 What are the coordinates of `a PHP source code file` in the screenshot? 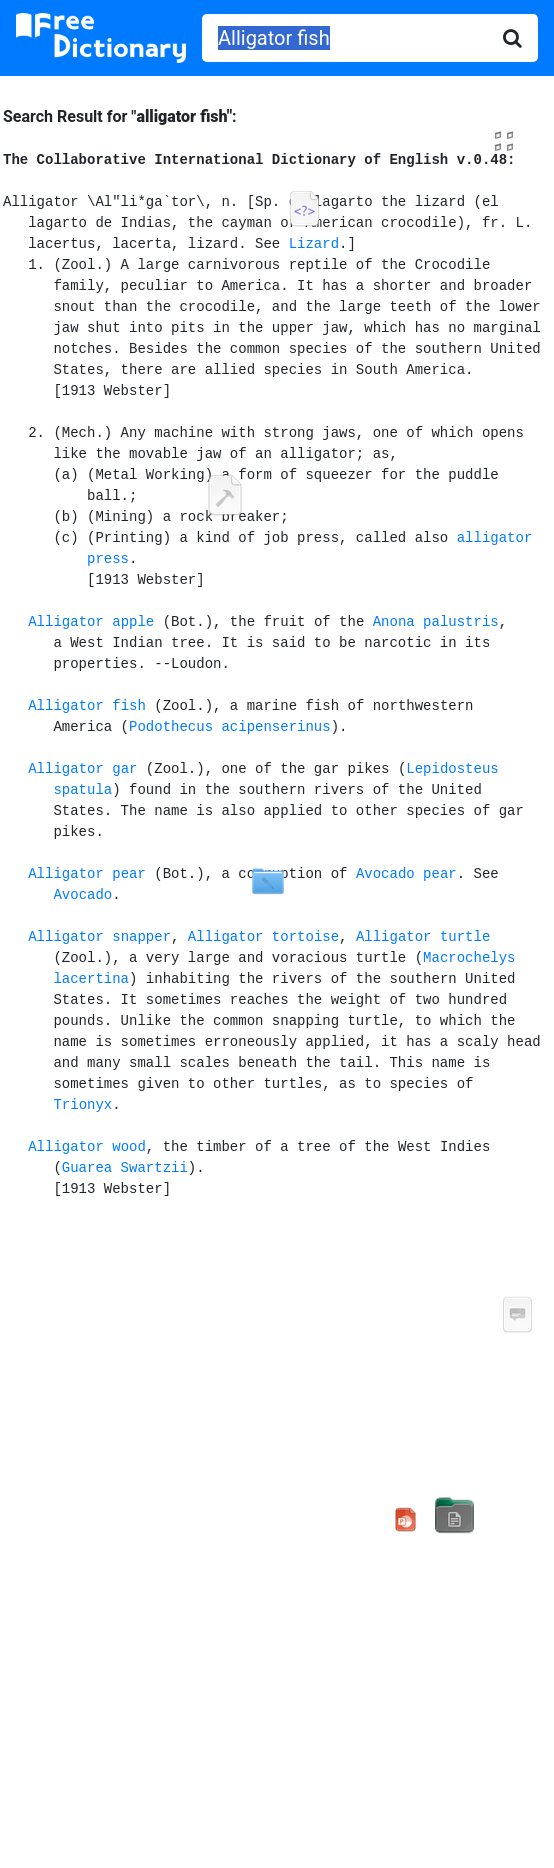 It's located at (304, 208).